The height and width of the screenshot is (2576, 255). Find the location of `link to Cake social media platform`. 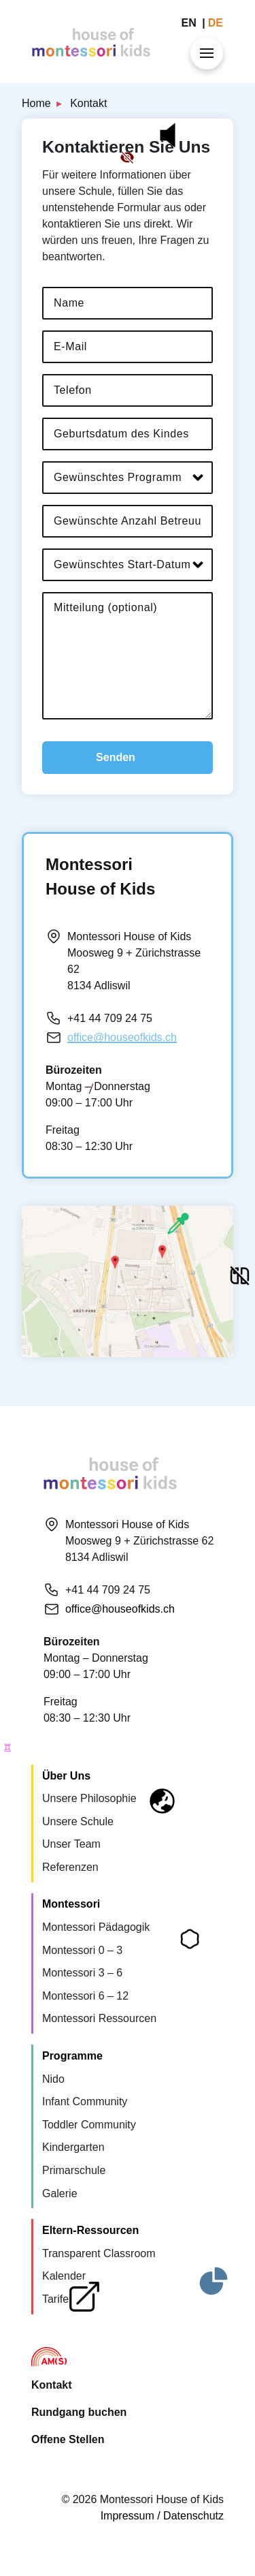

link to Cake social media platform is located at coordinates (190, 1939).